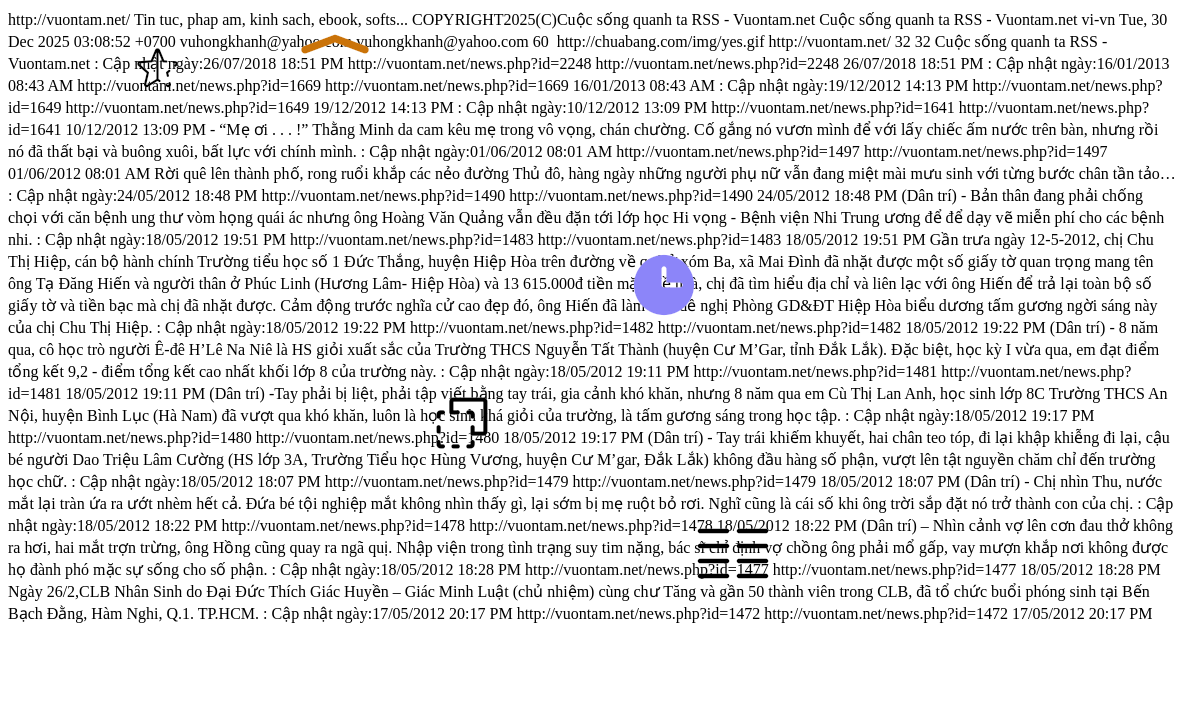  Describe the element at coordinates (664, 285) in the screenshot. I see `view current time` at that location.